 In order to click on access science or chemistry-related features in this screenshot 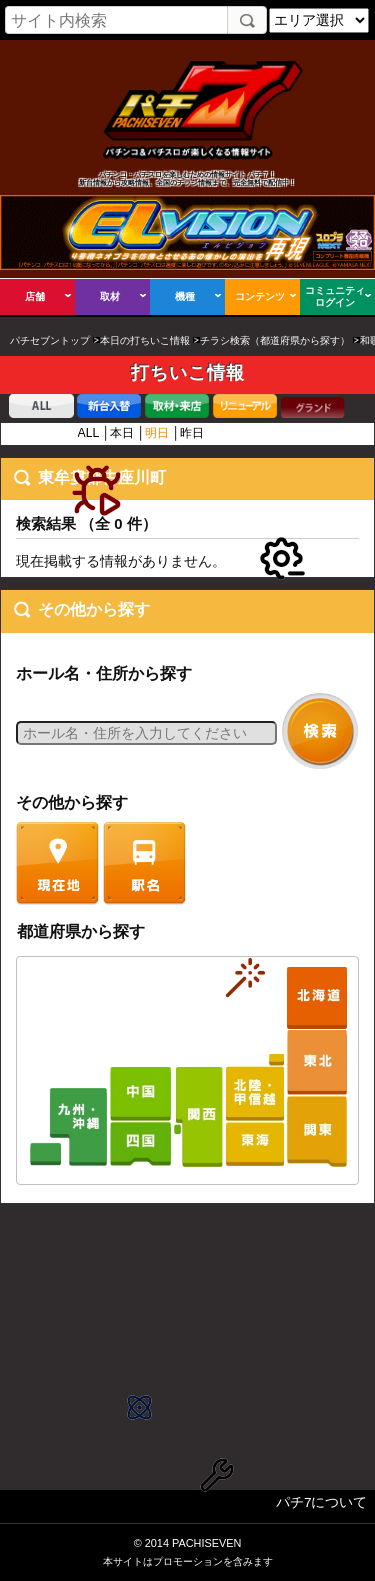, I will do `click(139, 1407)`.